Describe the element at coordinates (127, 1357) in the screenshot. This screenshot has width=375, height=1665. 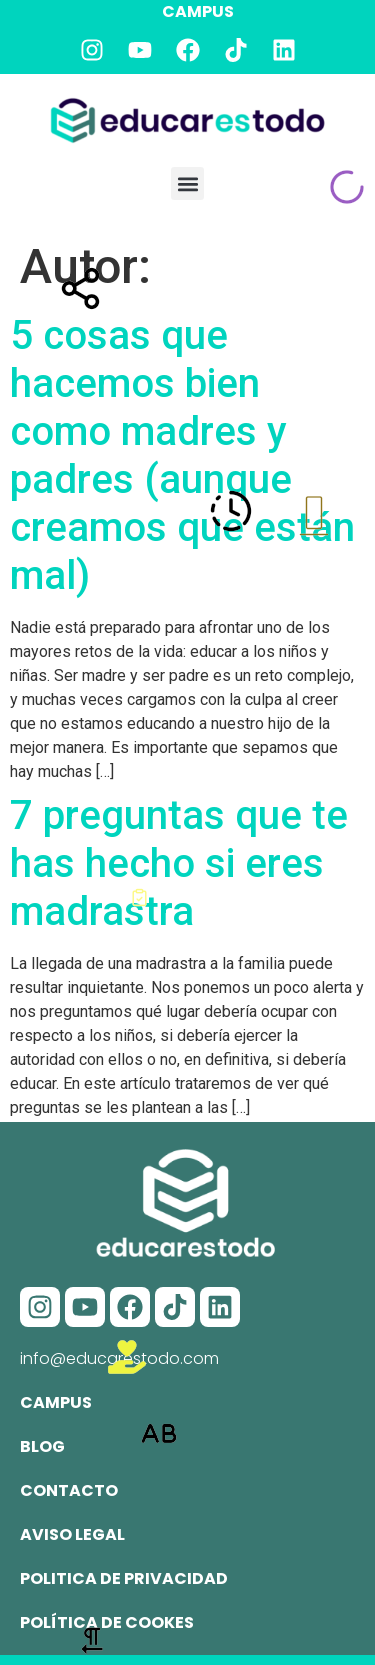
I see `access donation or charitable giving options` at that location.